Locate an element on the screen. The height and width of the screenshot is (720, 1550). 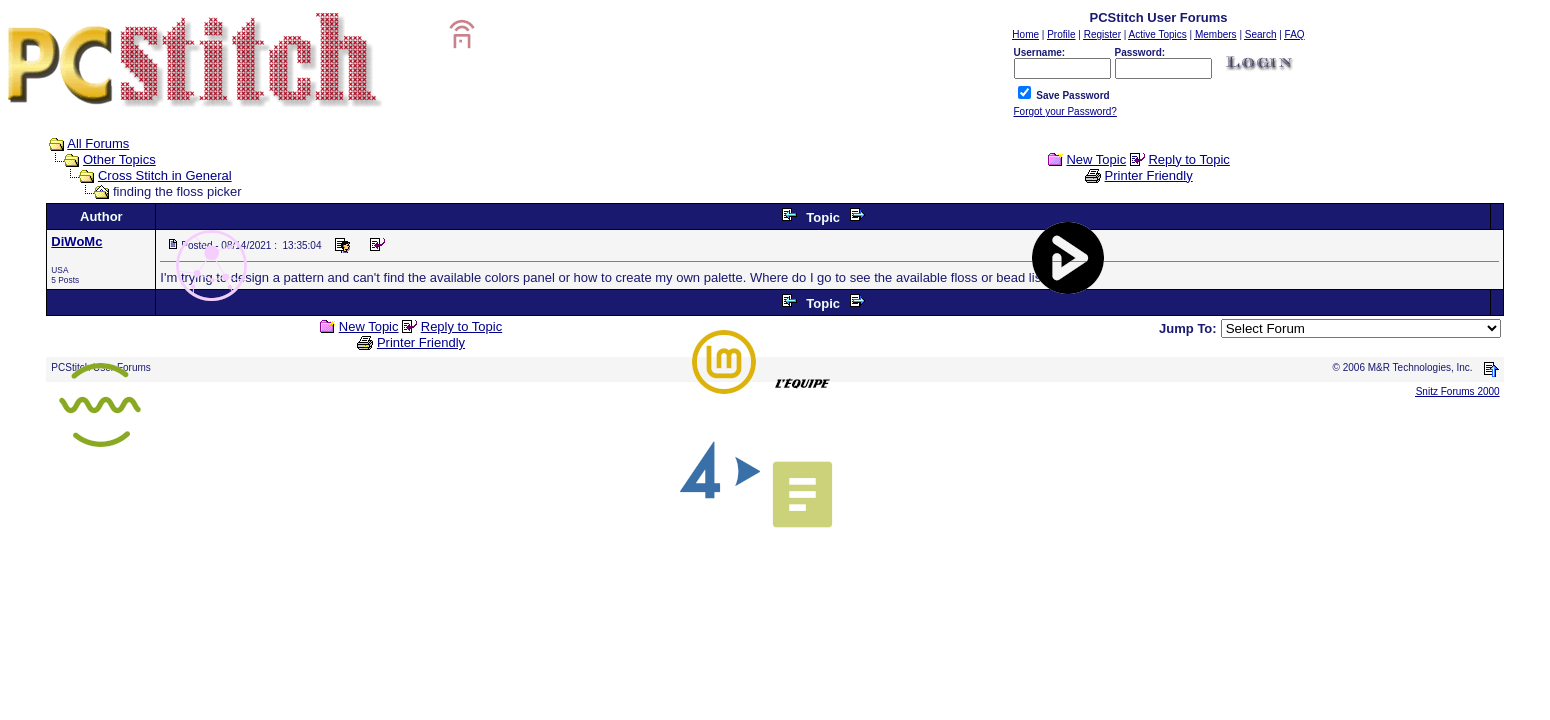
control a connected smart device is located at coordinates (462, 34).